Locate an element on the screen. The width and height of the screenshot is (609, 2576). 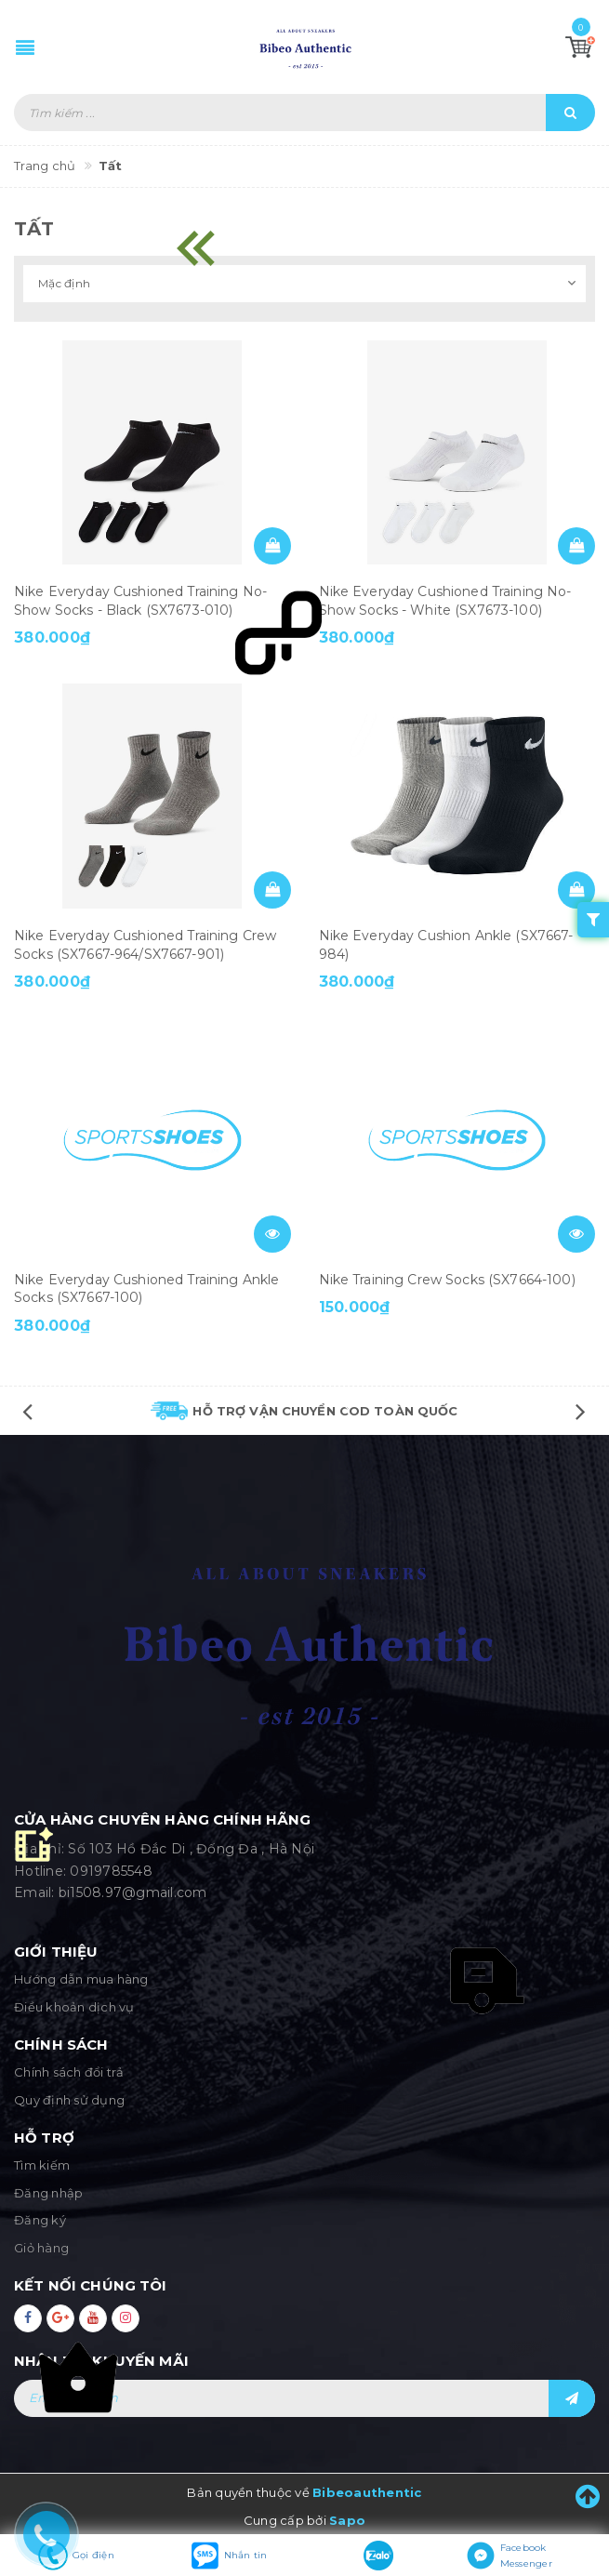
indicates VIP or premium membership status is located at coordinates (78, 2380).